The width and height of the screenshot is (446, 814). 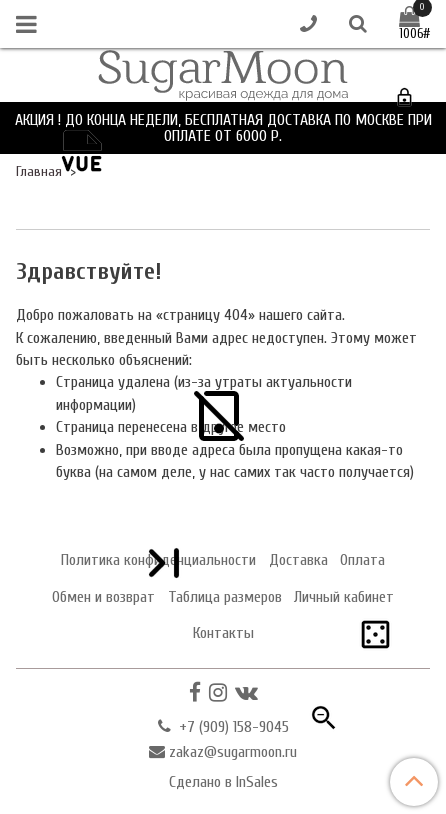 I want to click on zoom out to see more of the view, so click(x=324, y=718).